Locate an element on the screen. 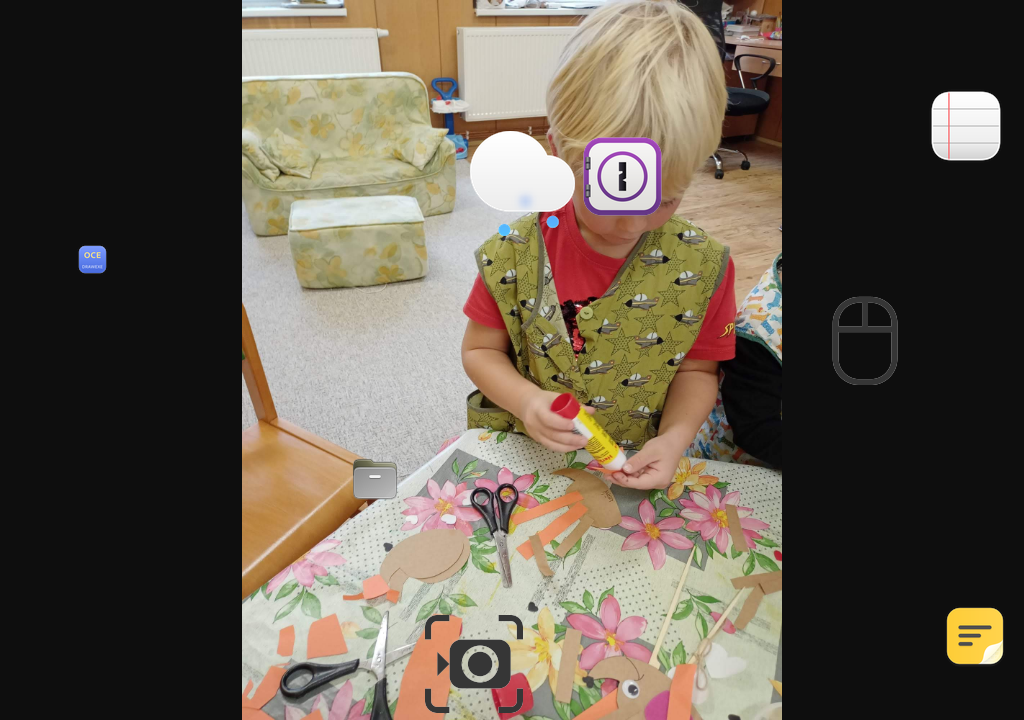  indicates hail weather conditions is located at coordinates (522, 183).